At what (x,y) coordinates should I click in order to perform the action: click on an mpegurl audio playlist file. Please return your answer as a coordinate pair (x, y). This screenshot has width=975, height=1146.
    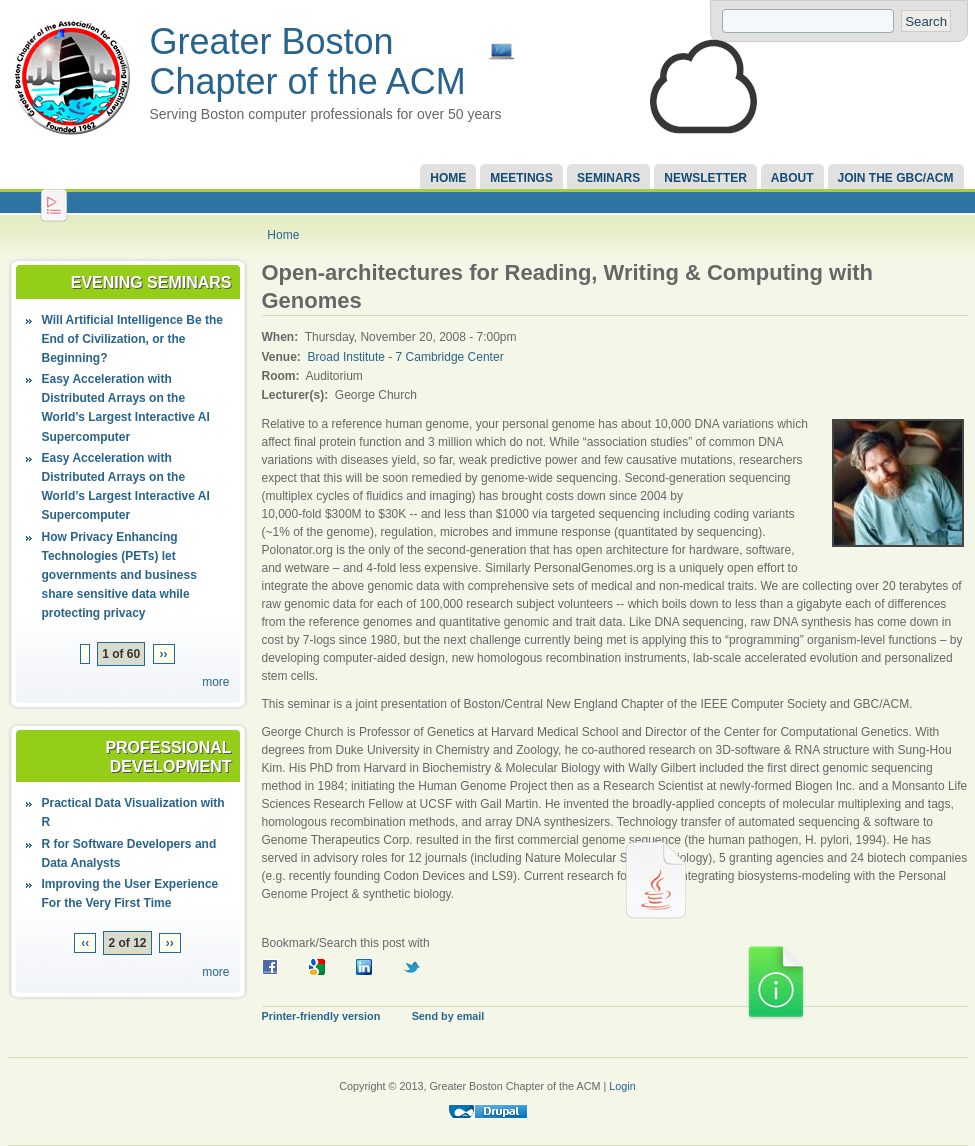
    Looking at the image, I should click on (54, 205).